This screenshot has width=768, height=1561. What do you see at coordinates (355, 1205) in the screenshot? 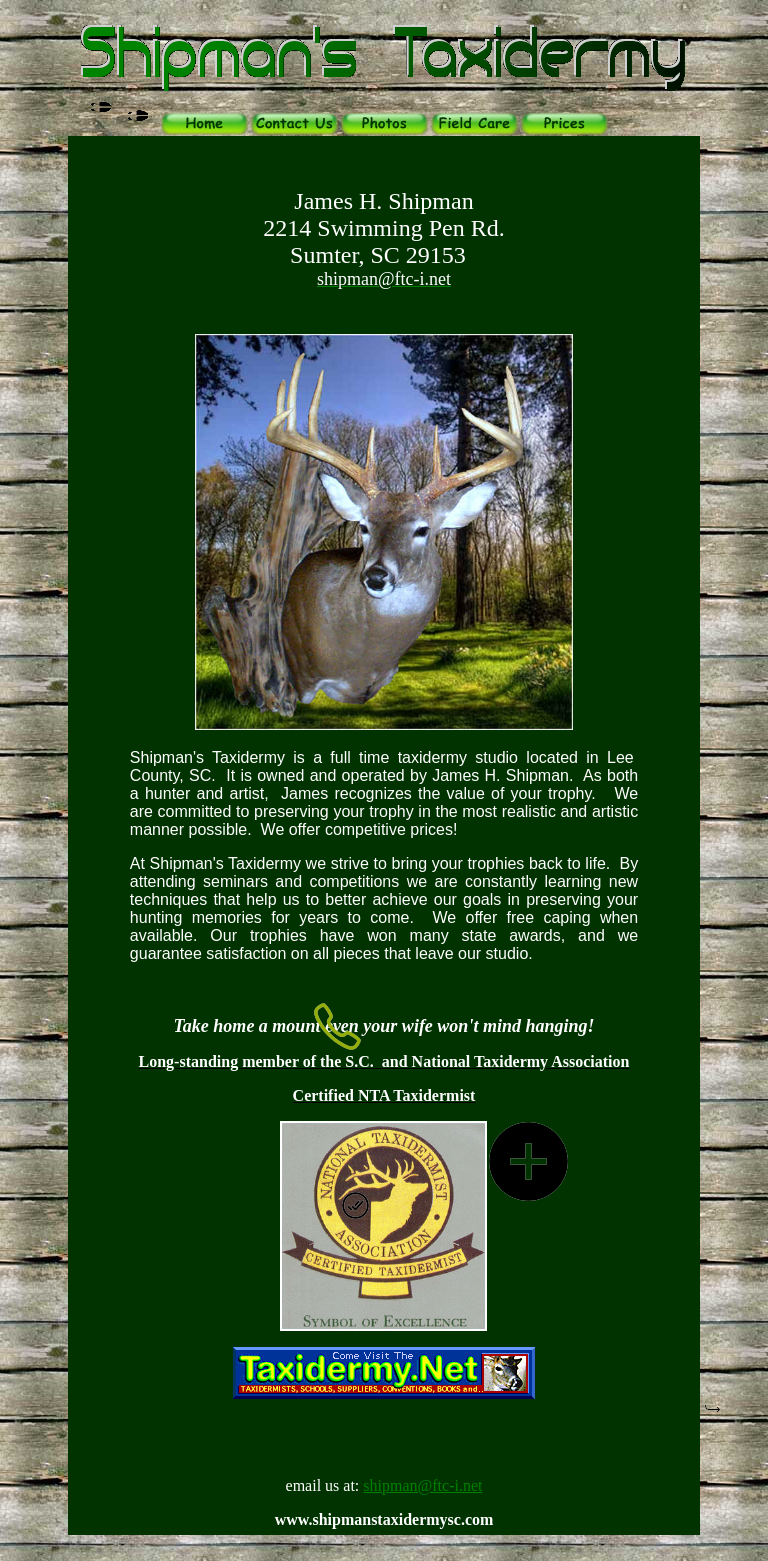
I see `task or item marked as complete` at bounding box center [355, 1205].